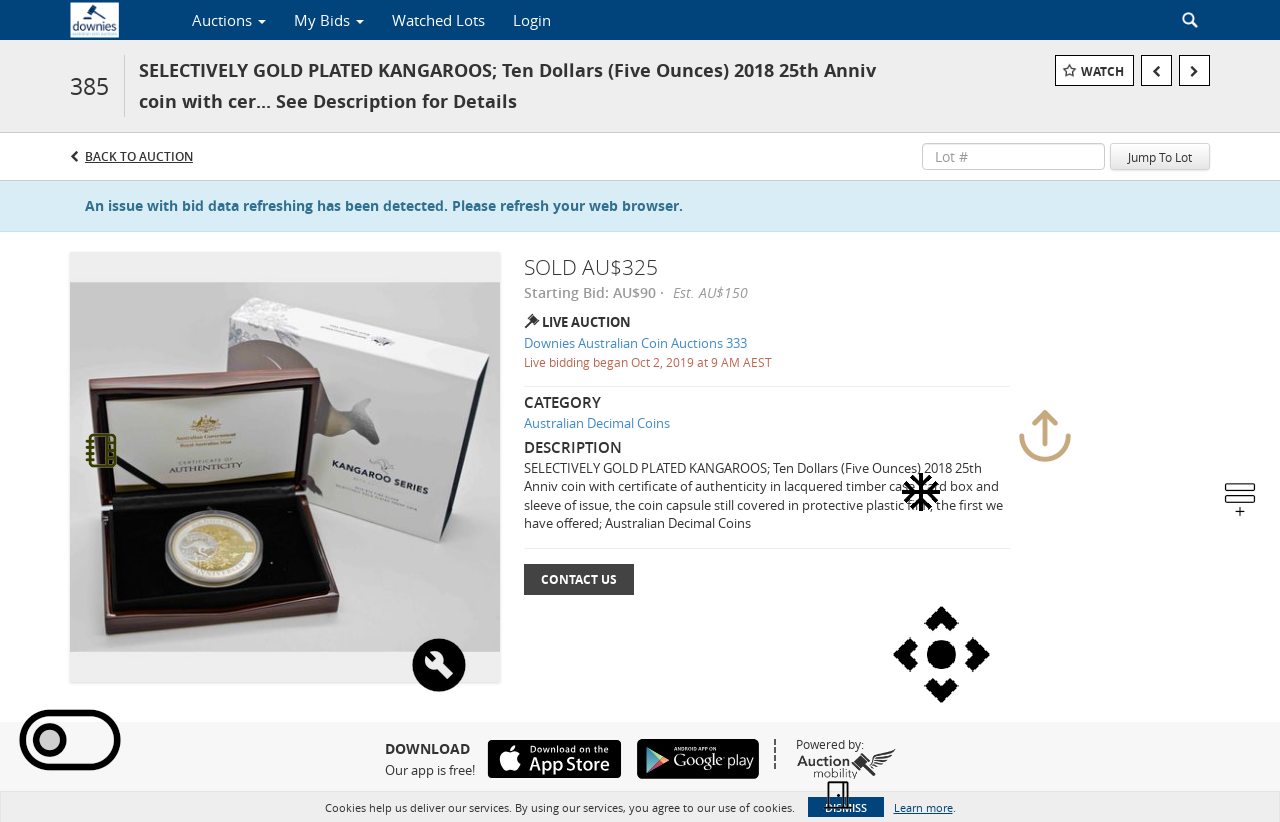  I want to click on upload file or content, so click(1045, 436).